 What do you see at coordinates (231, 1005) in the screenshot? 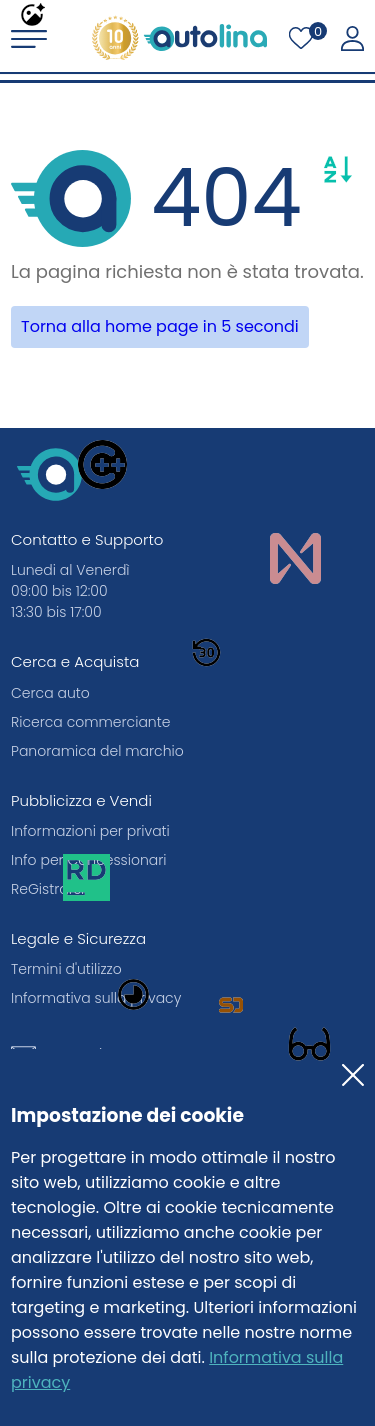
I see `open speakerdeck profile or presentations` at bounding box center [231, 1005].